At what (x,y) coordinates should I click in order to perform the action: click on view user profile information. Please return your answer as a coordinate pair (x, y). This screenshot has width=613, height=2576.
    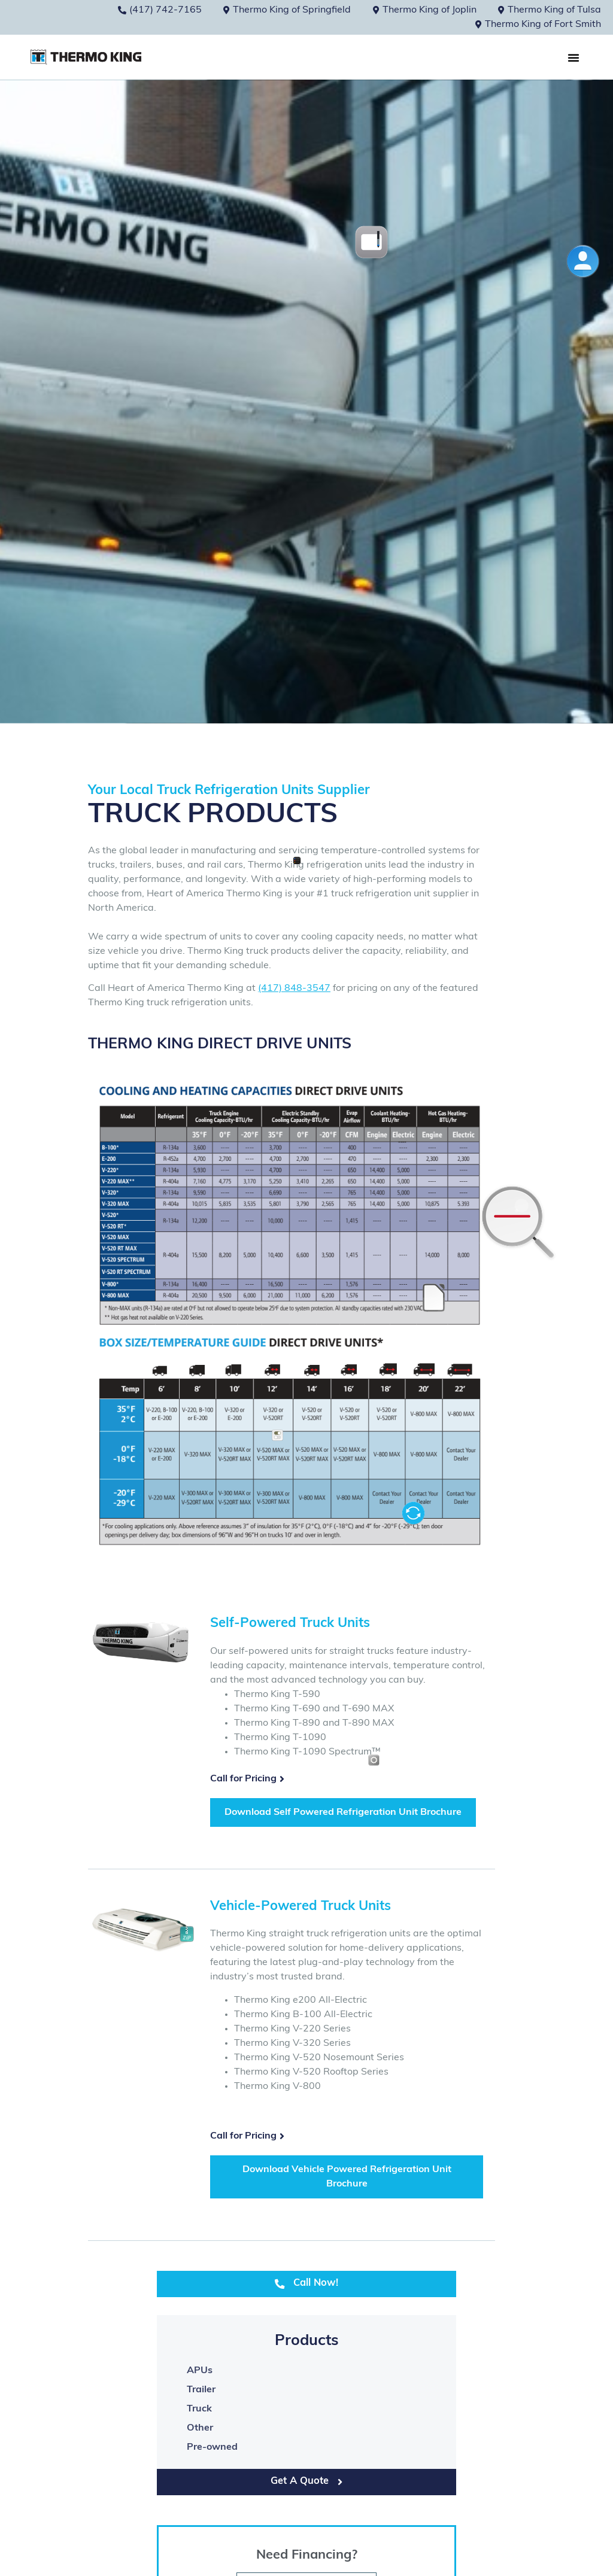
    Looking at the image, I should click on (582, 261).